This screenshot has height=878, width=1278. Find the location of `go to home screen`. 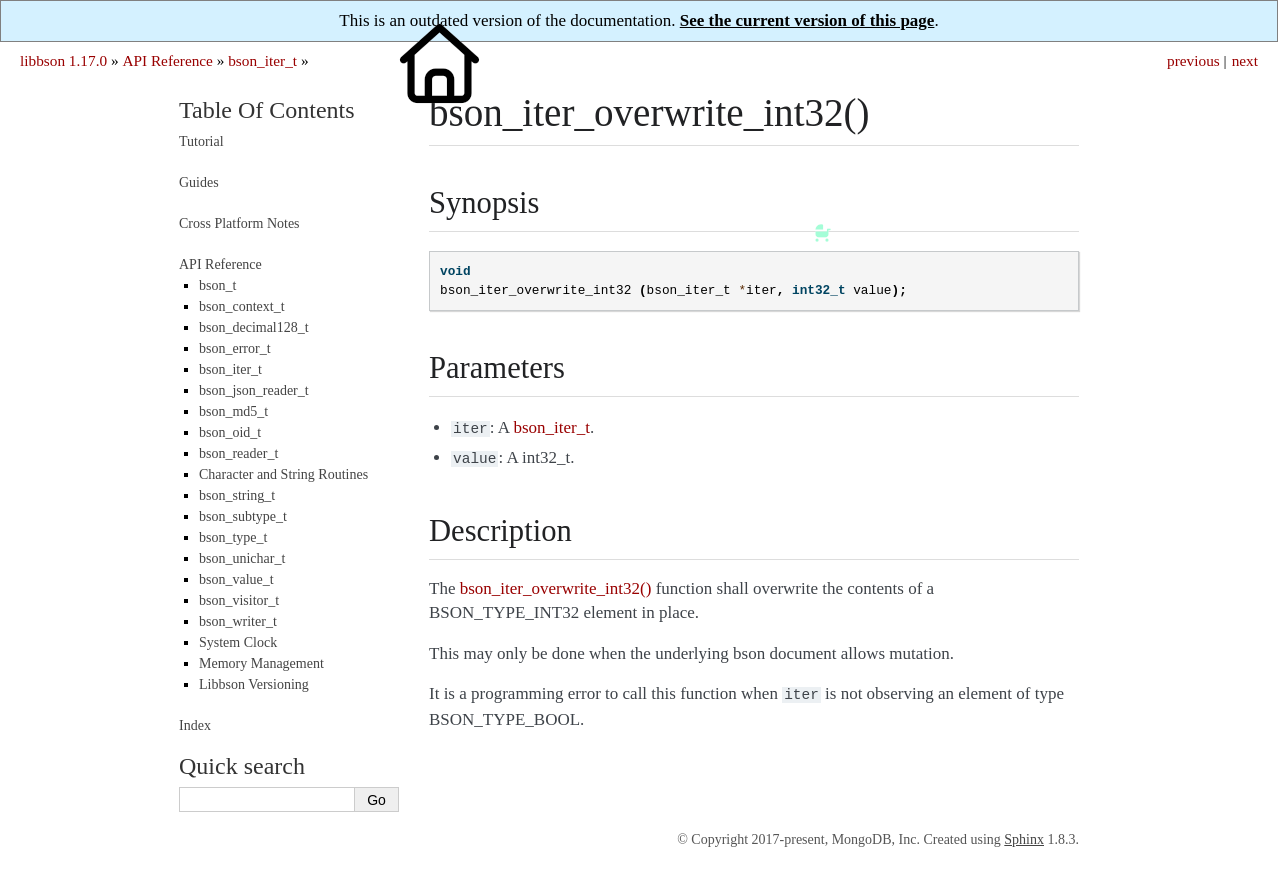

go to home screen is located at coordinates (439, 63).